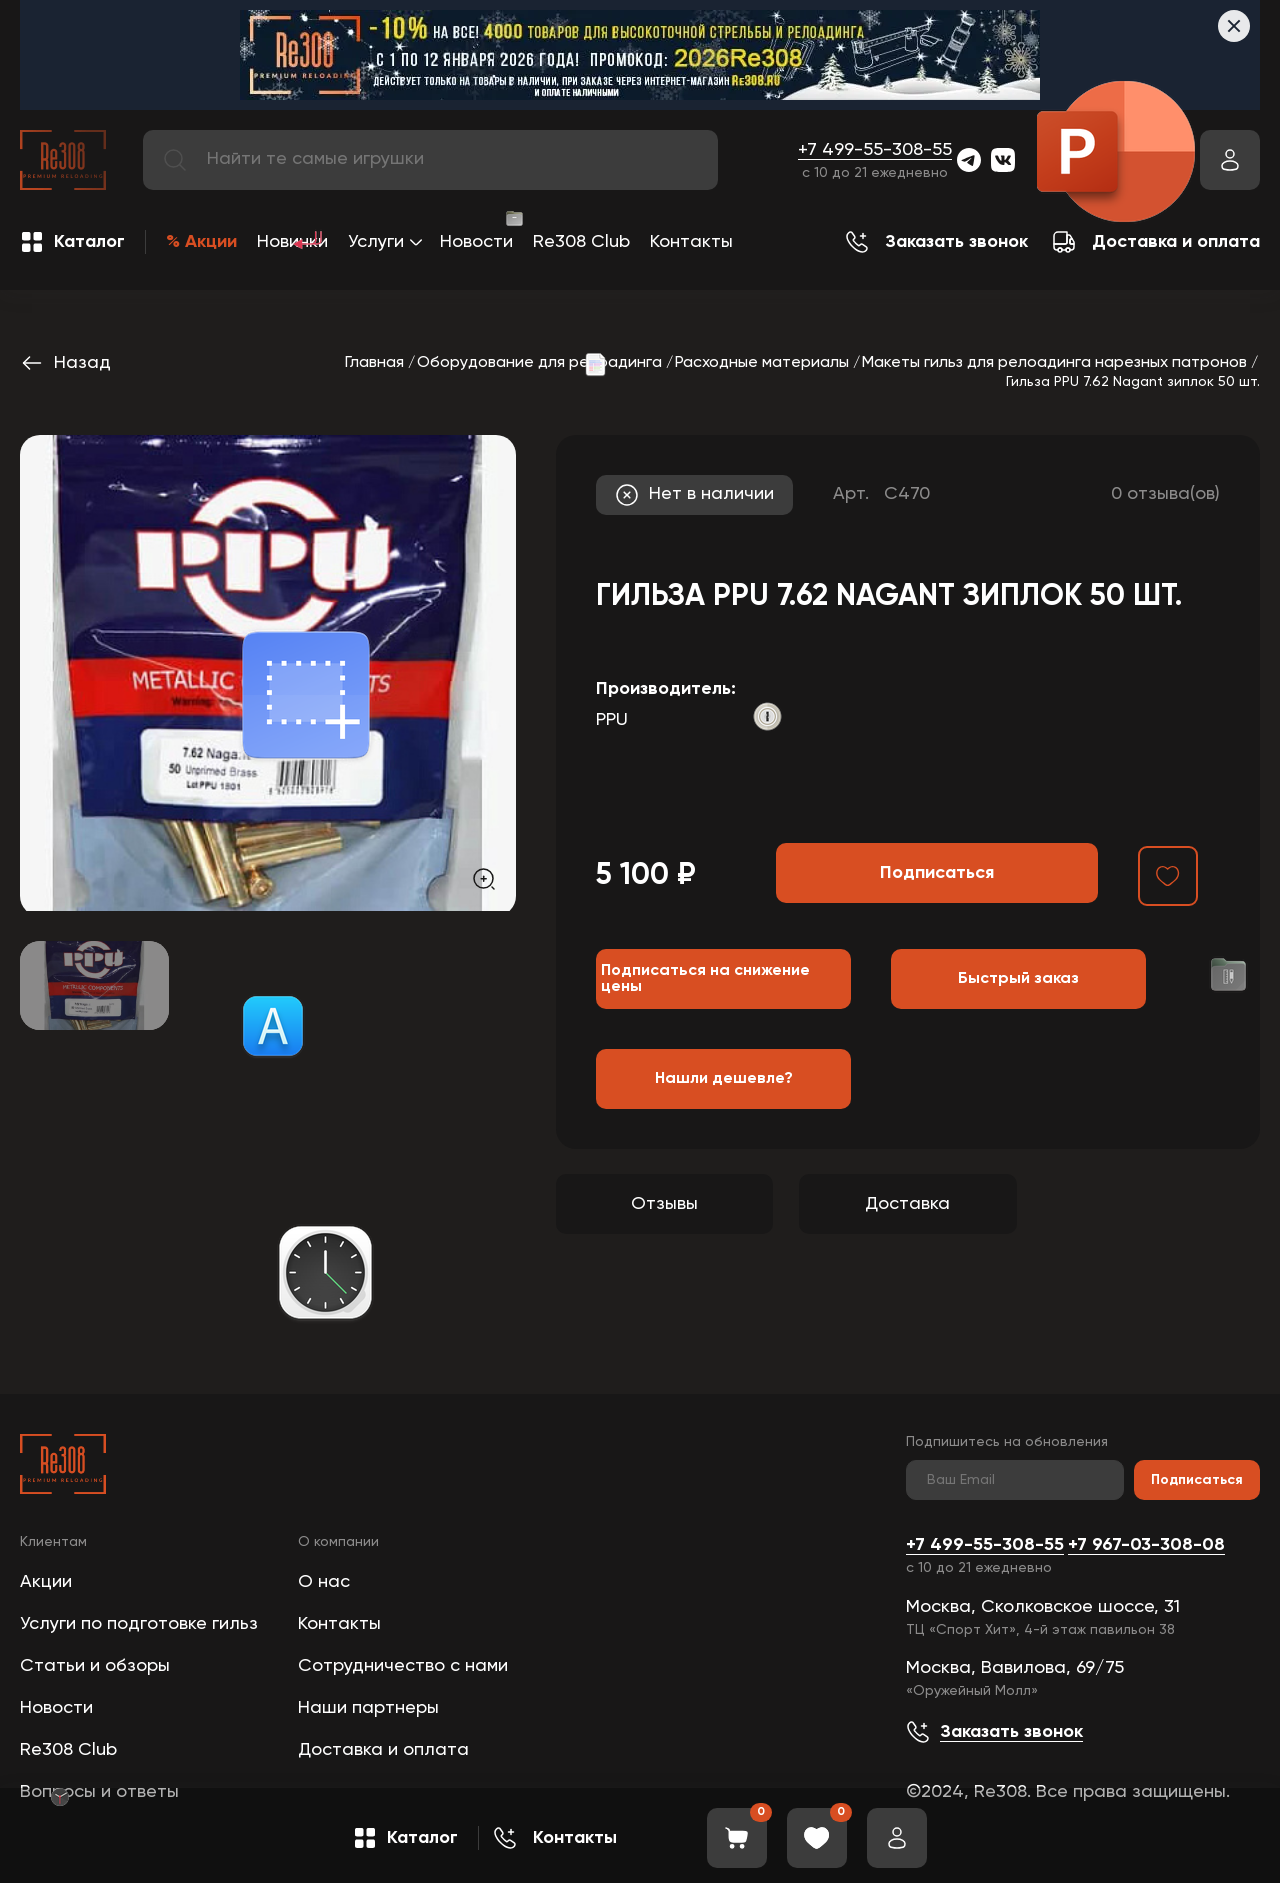 The image size is (1280, 1883). Describe the element at coordinates (1228, 974) in the screenshot. I see `access folder containing document templates` at that location.